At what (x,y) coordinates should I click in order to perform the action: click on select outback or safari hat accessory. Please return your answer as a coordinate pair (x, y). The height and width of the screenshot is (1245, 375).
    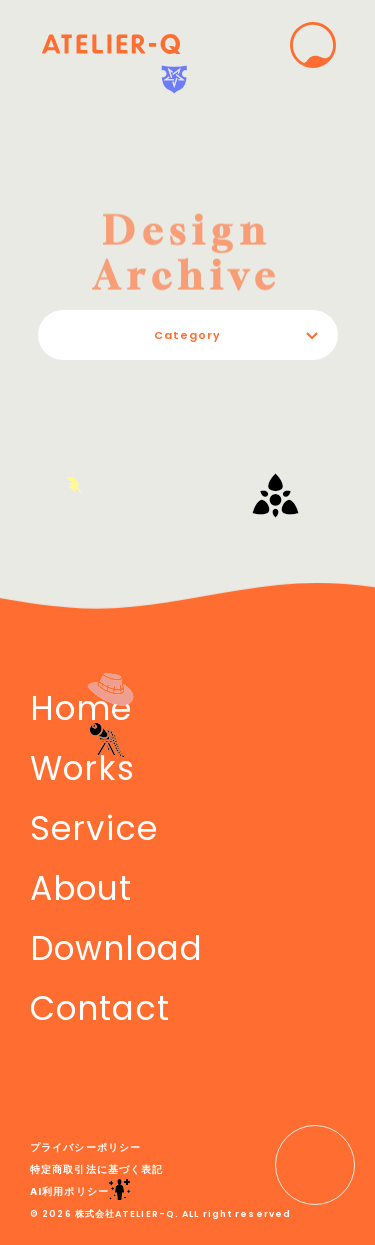
    Looking at the image, I should click on (110, 689).